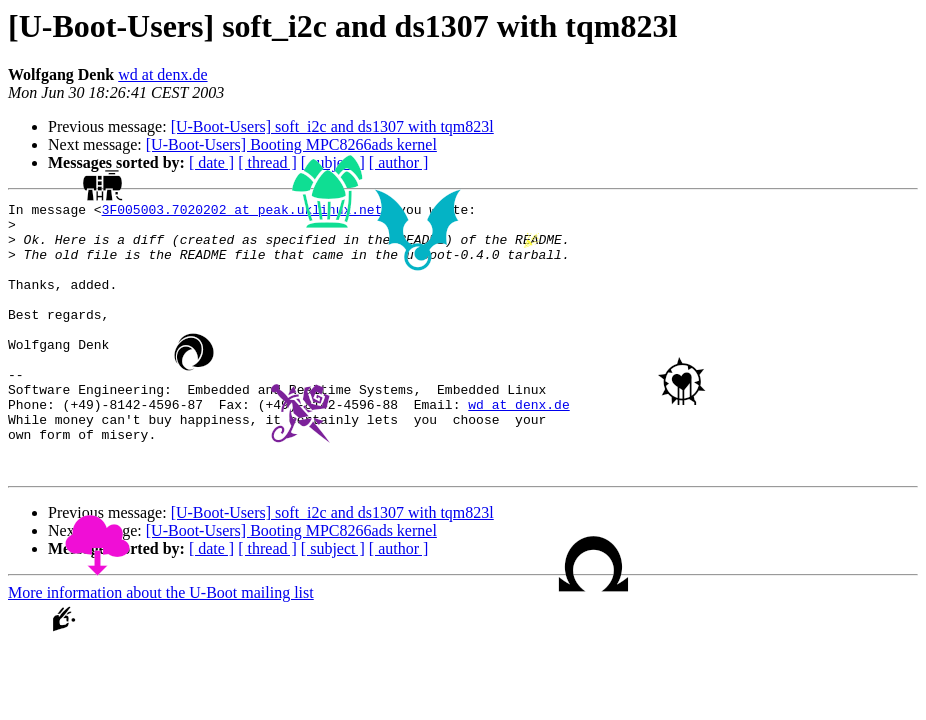  What do you see at coordinates (102, 180) in the screenshot?
I see `view fuel tank status or capacity` at bounding box center [102, 180].